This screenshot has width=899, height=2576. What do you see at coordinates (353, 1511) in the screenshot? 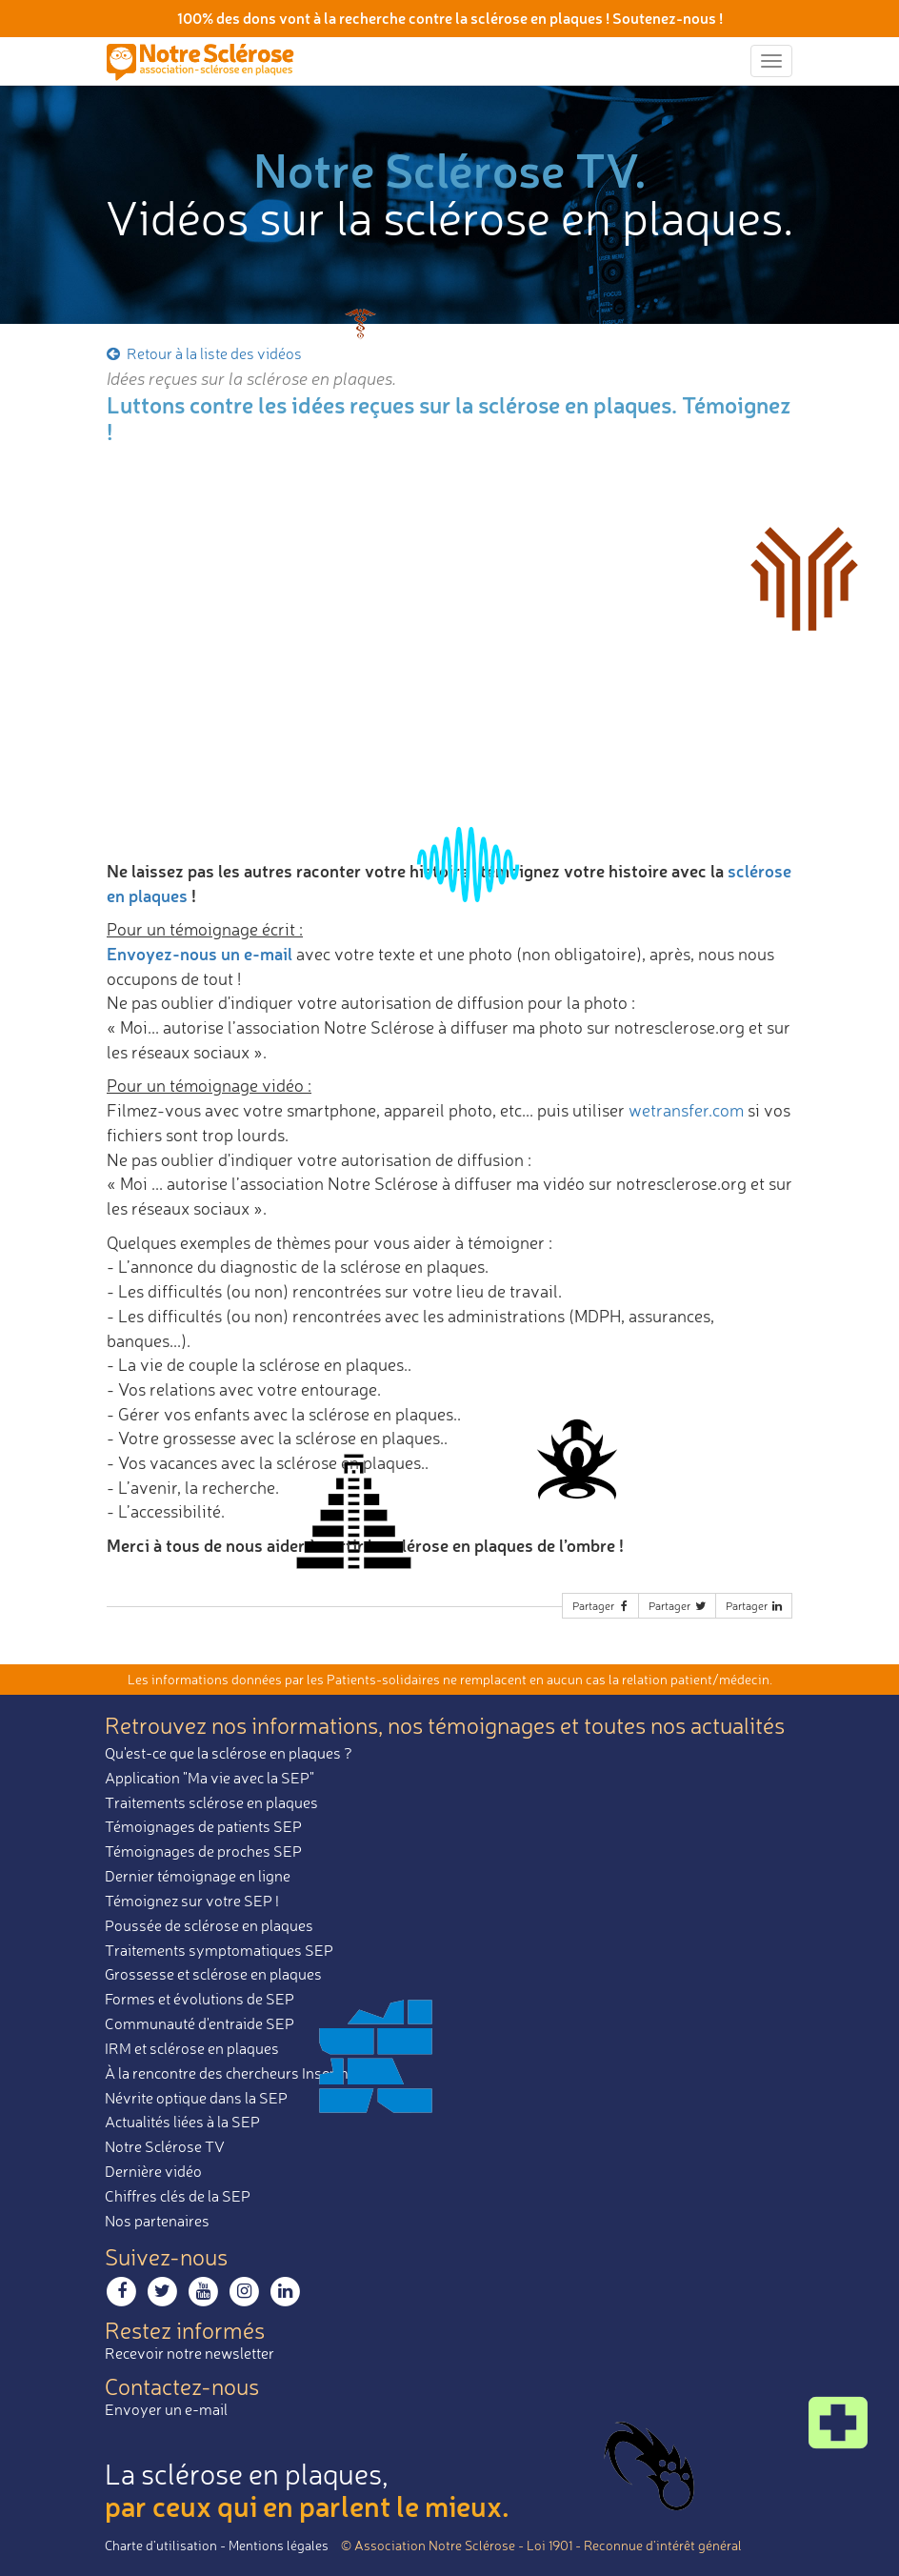
I see `explore ancient civilizations or history content` at bounding box center [353, 1511].